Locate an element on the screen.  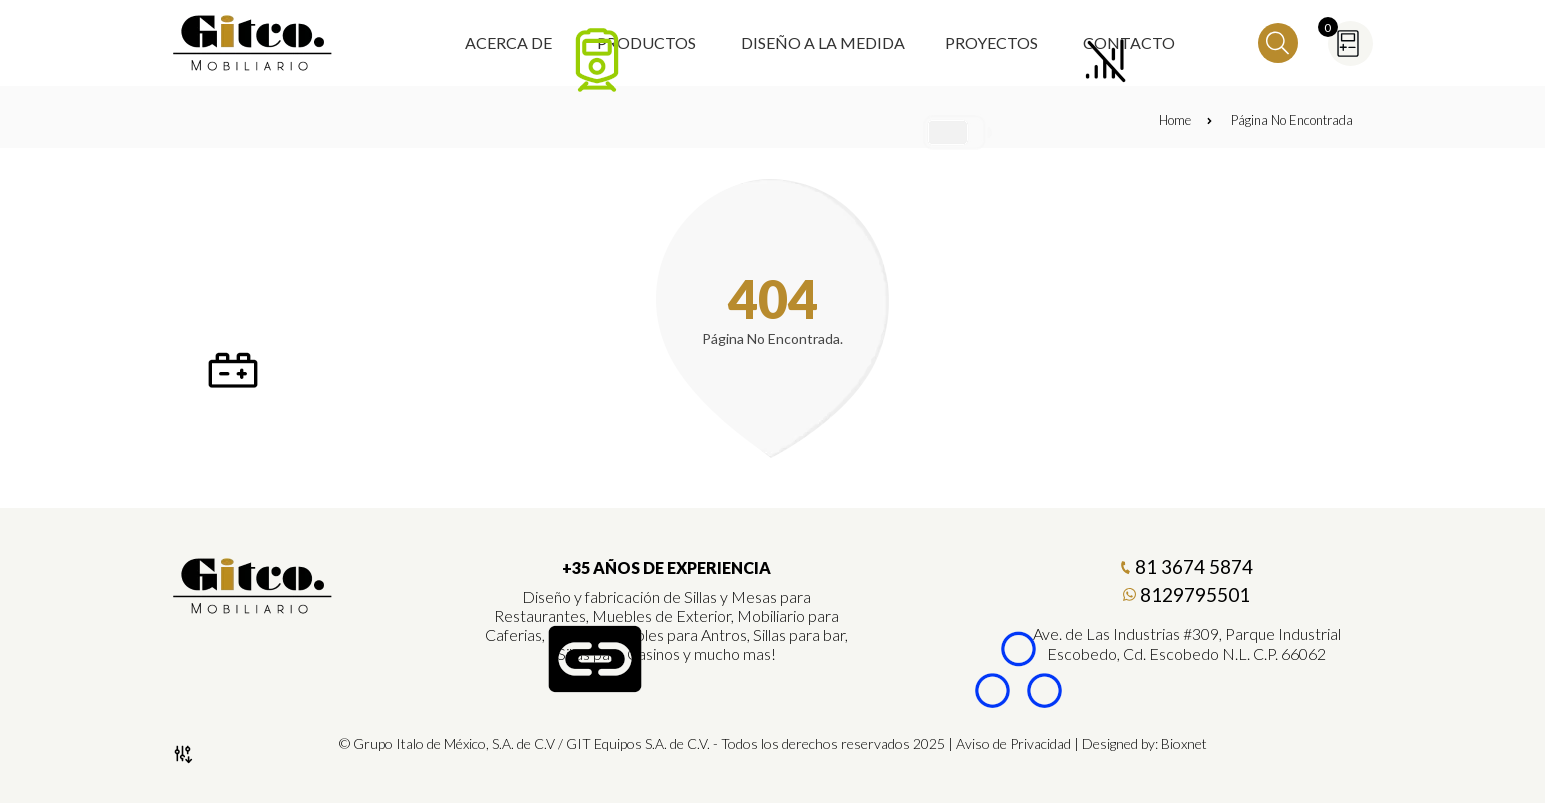
indicates battery at 70% charge is located at coordinates (957, 132).